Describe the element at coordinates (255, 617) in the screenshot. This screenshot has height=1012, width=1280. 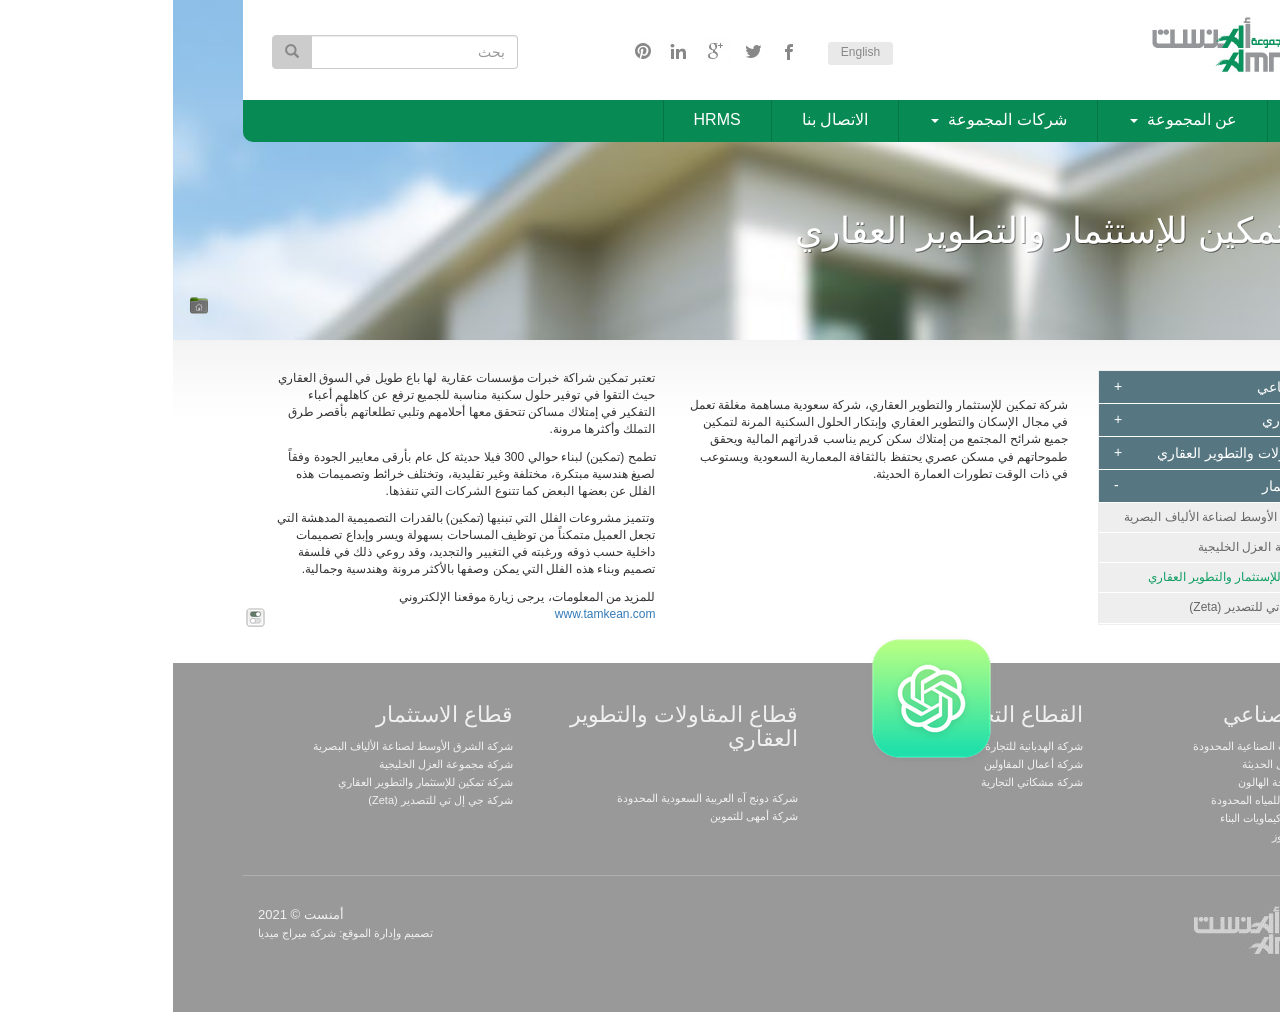
I see `open desktop preferences or settings` at that location.